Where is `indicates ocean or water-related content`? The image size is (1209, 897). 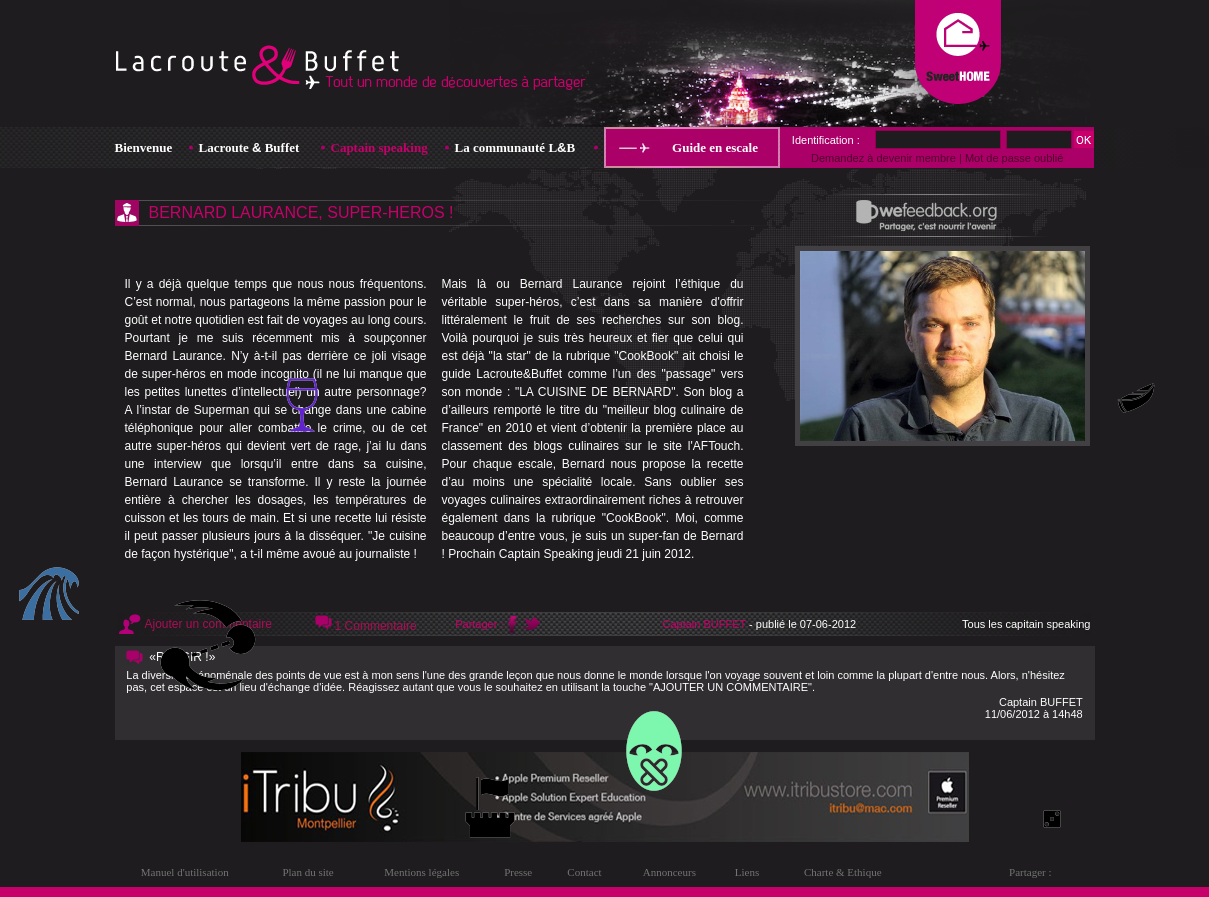
indicates ocean or water-related content is located at coordinates (49, 590).